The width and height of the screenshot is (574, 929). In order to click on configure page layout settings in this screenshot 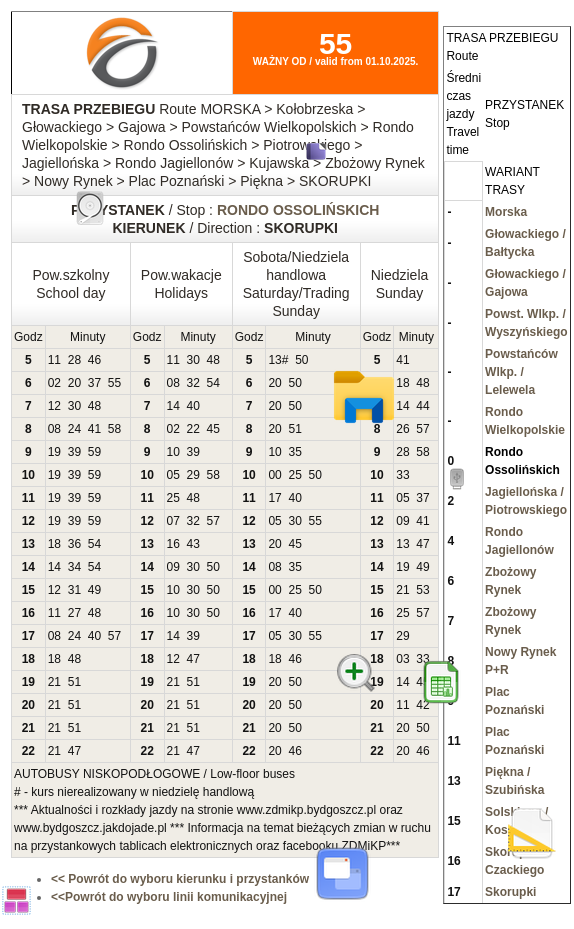, I will do `click(532, 833)`.